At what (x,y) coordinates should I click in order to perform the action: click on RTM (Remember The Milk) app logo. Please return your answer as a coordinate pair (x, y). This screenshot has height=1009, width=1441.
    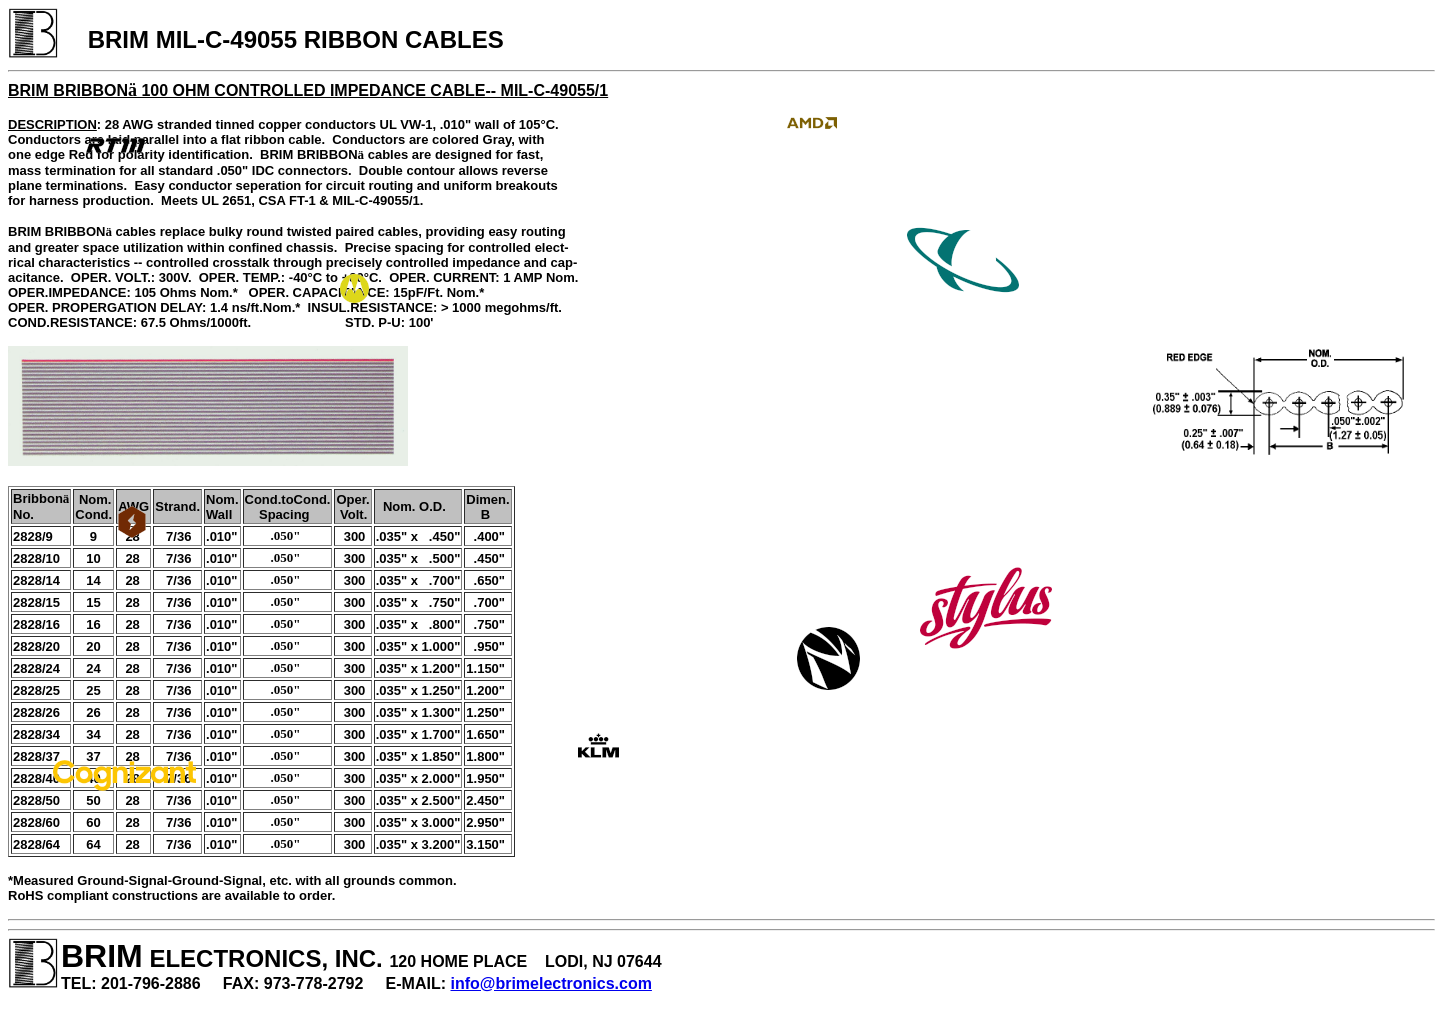
    Looking at the image, I should click on (115, 145).